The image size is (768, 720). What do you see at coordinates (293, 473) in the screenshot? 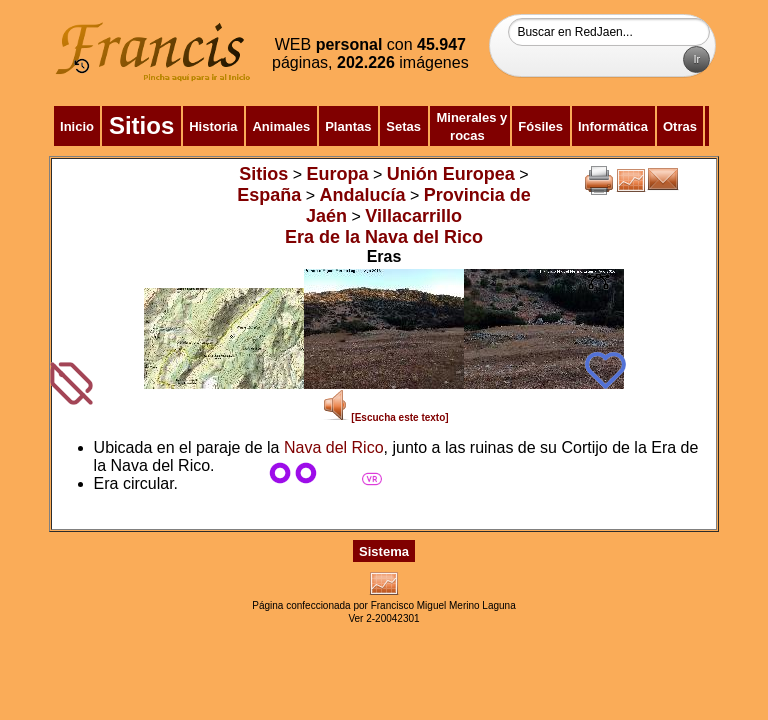
I see `link to flickr photo sharing account` at bounding box center [293, 473].